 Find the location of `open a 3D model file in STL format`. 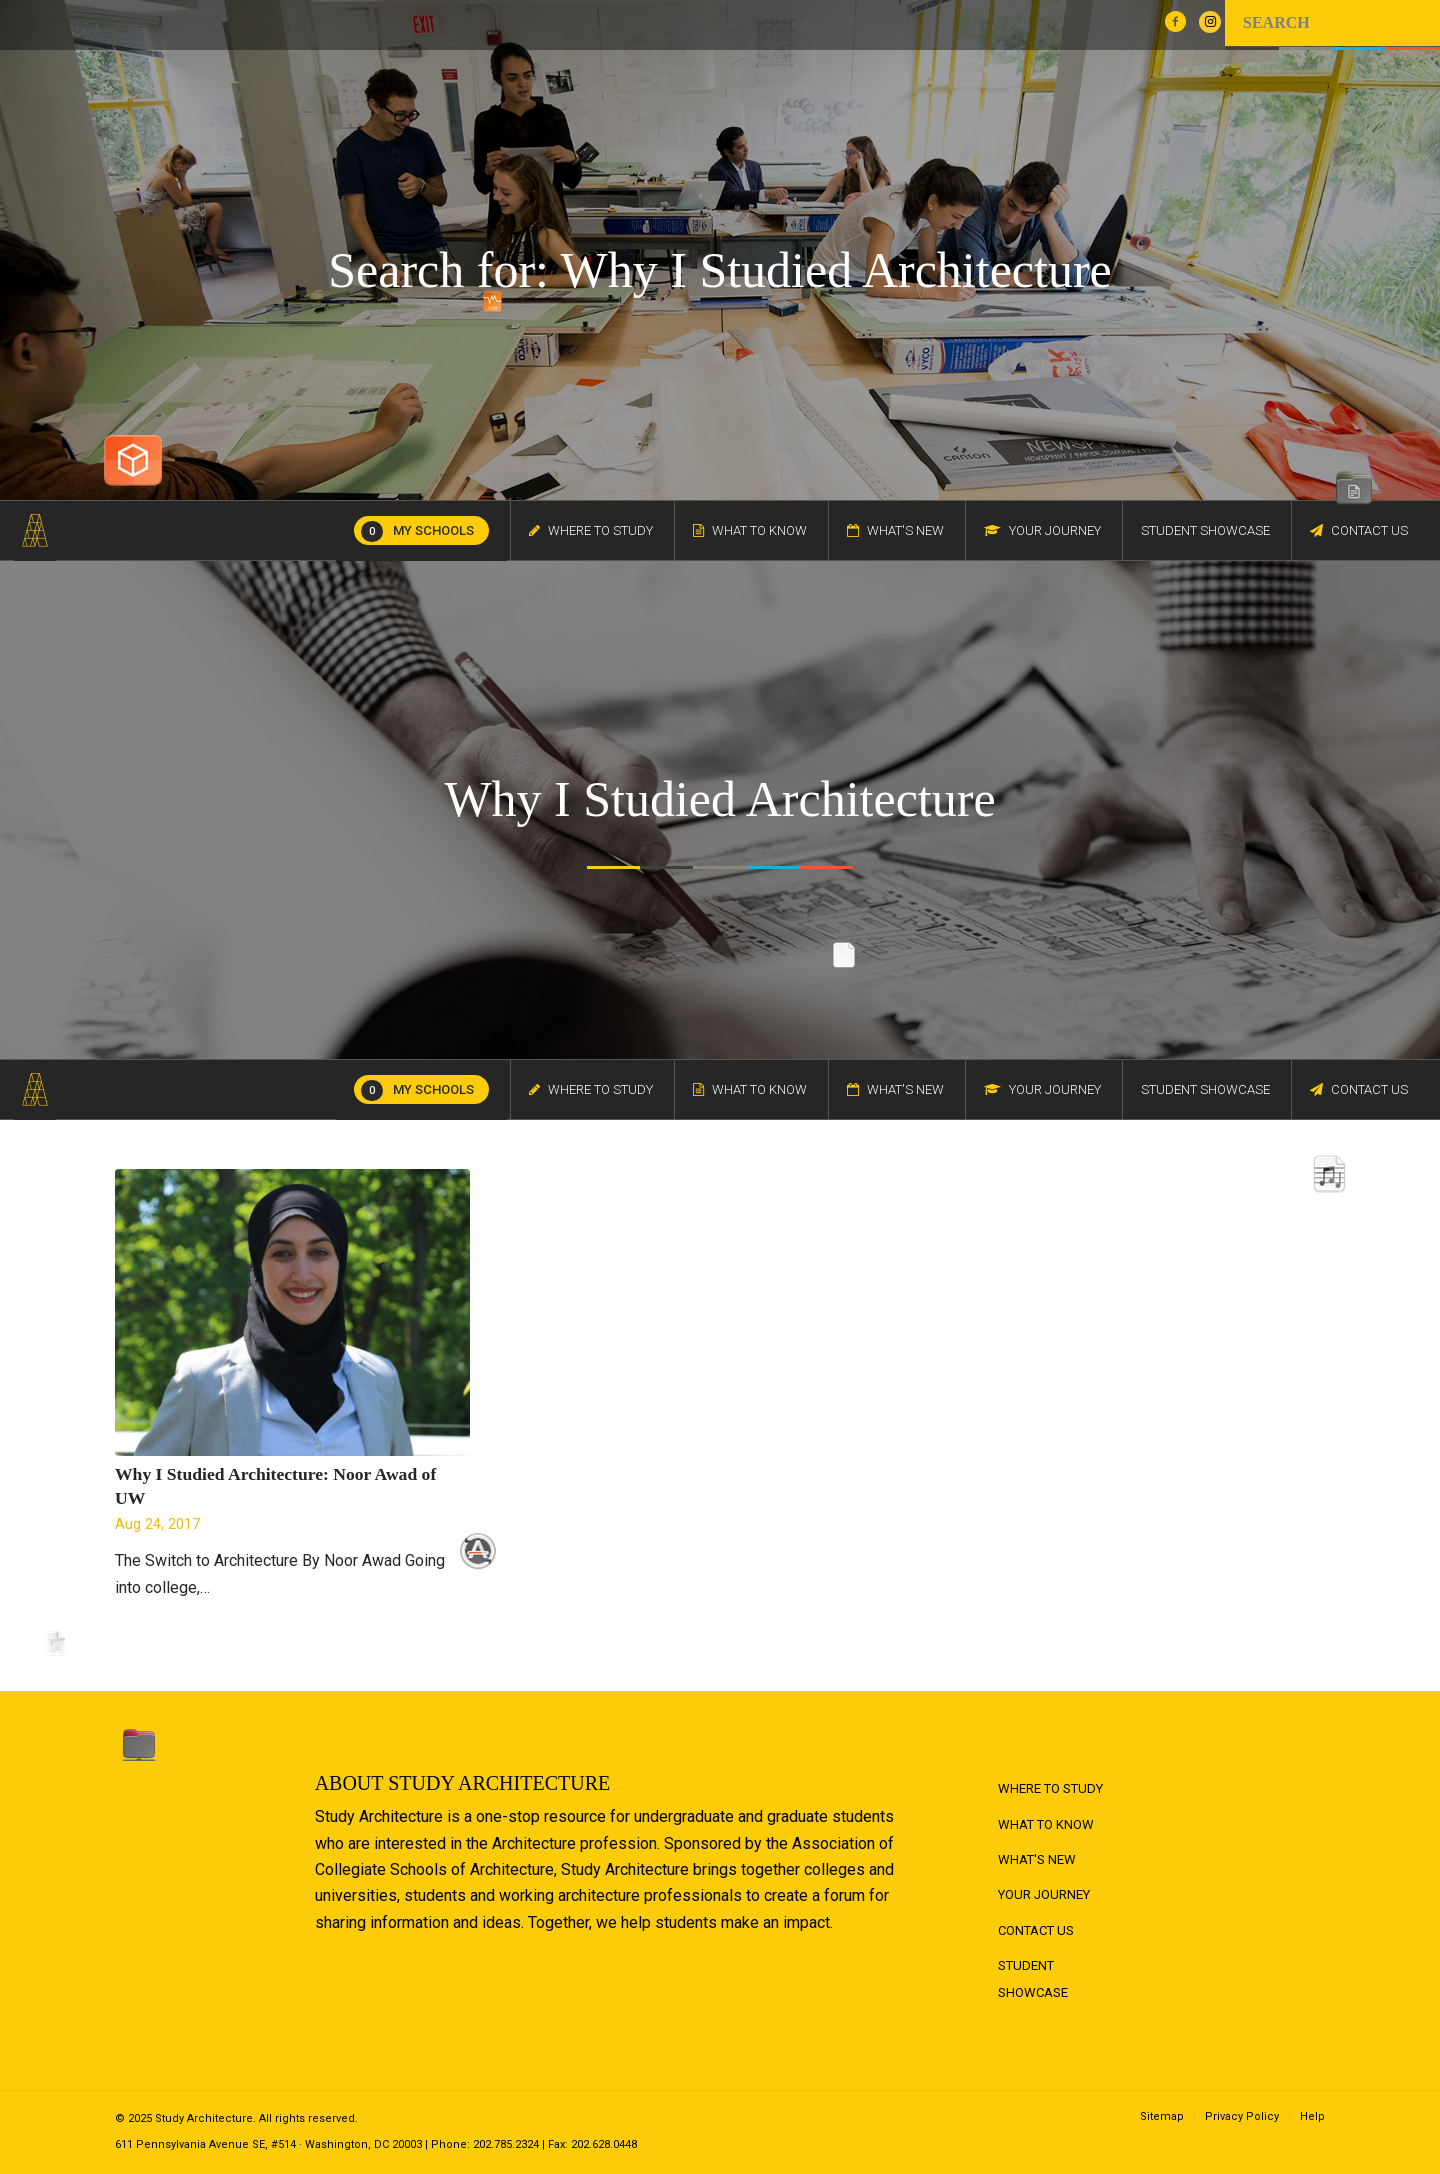

open a 3D model file in STL format is located at coordinates (133, 459).